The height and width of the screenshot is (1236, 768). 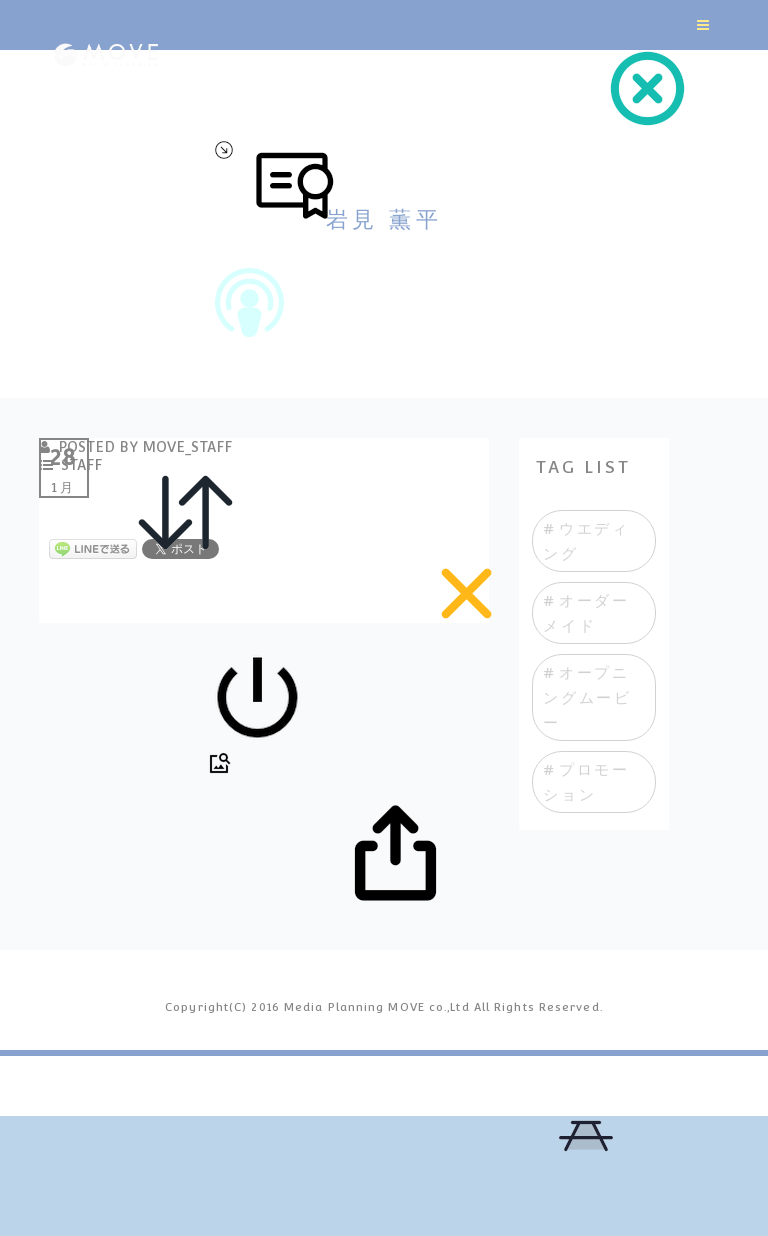 I want to click on close a window or dialog, so click(x=466, y=593).